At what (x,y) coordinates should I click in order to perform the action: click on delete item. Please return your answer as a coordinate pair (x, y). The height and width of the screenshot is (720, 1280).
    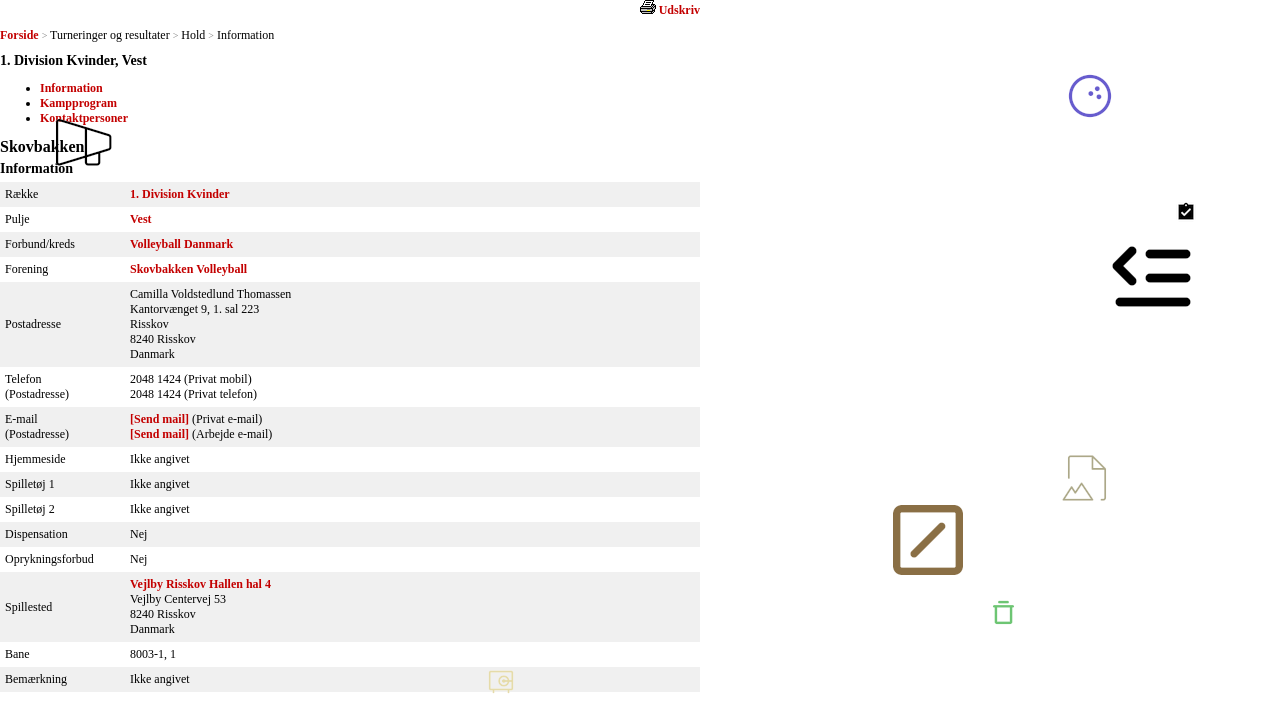
    Looking at the image, I should click on (1003, 613).